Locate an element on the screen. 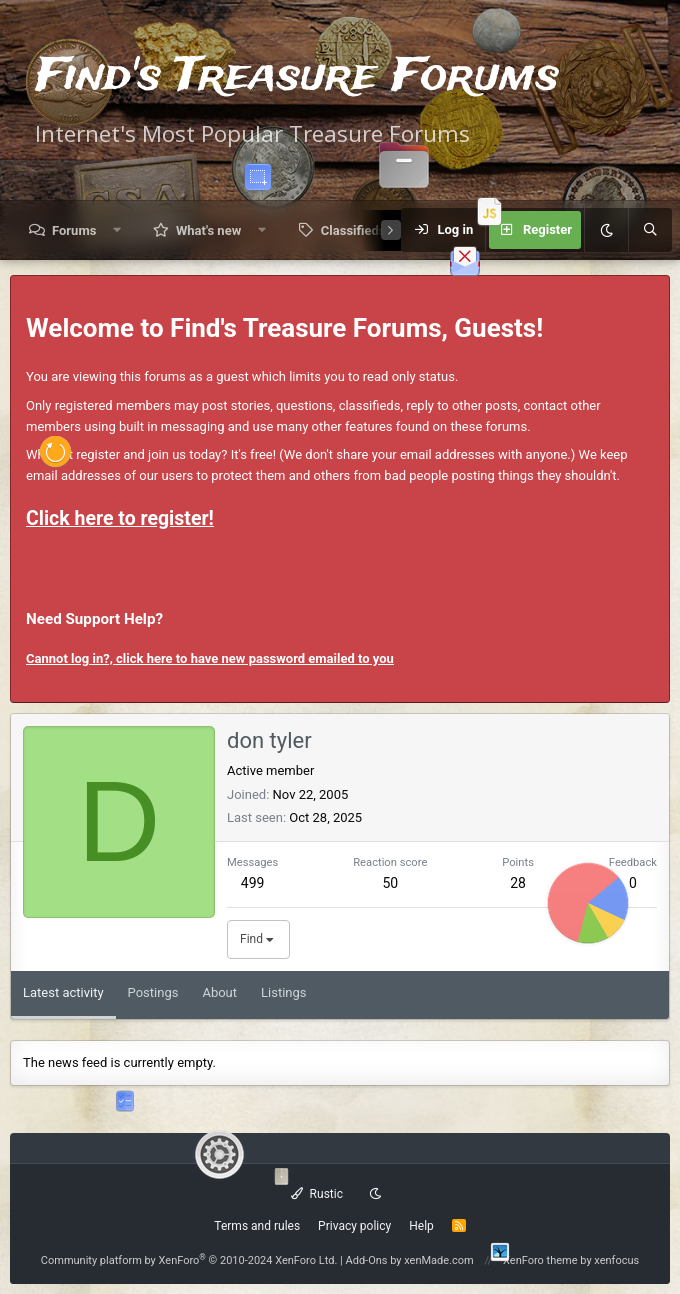 The width and height of the screenshot is (680, 1294). open your bookmarks or saved items app is located at coordinates (125, 1101).